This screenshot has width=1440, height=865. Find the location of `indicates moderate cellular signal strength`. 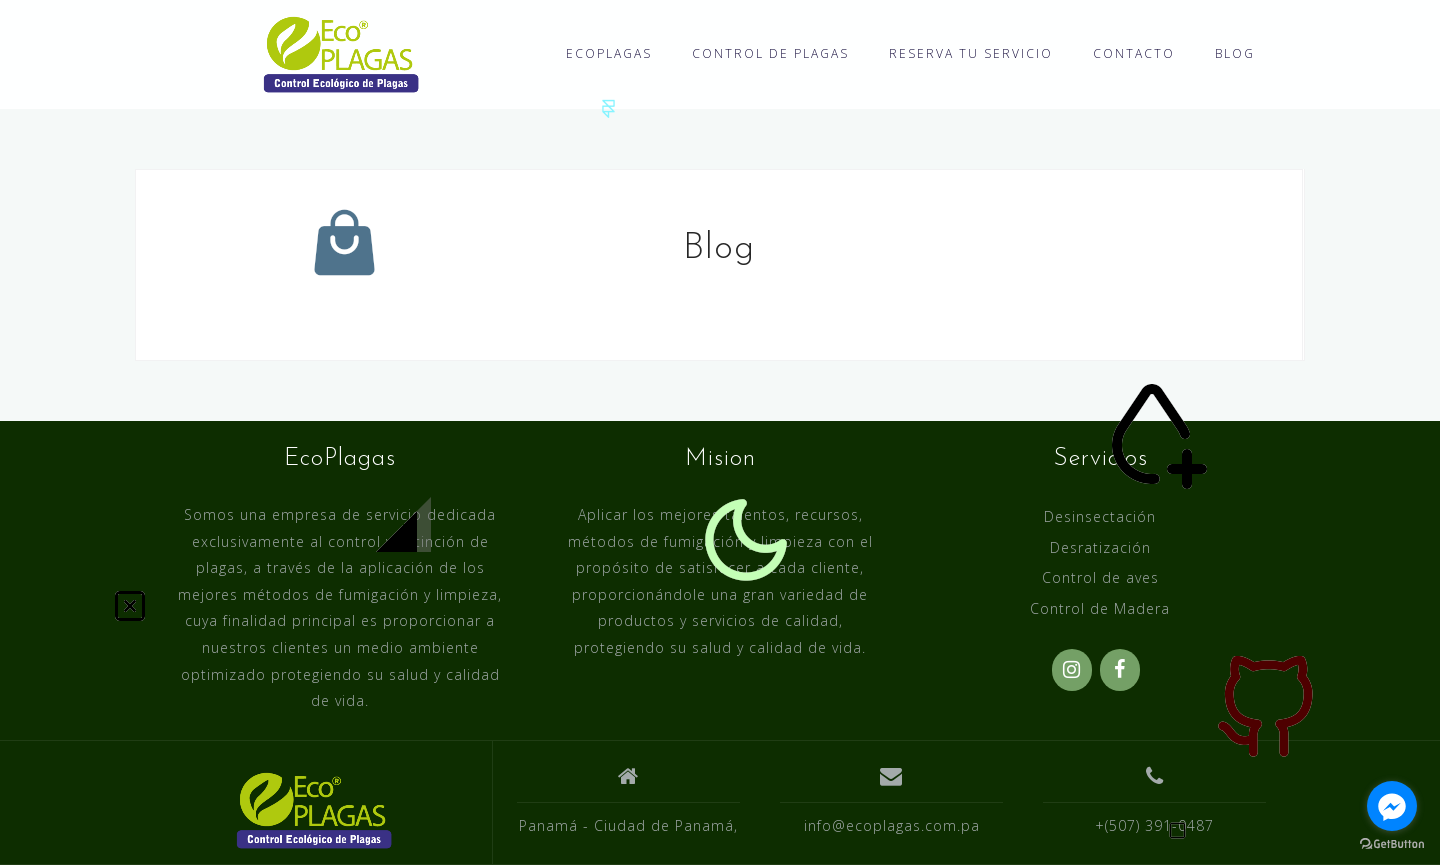

indicates moderate cellular signal strength is located at coordinates (403, 524).